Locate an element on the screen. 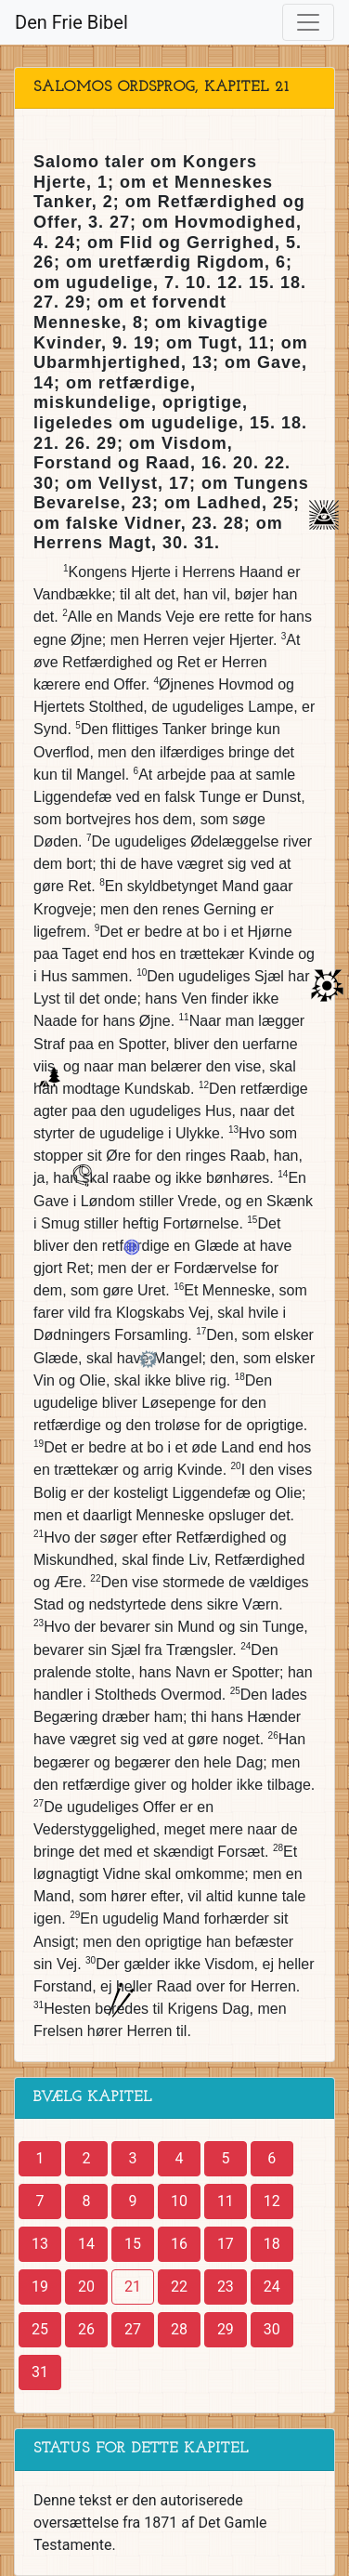  indicates a surprise enemy encounter or ambush is located at coordinates (148, 1359).